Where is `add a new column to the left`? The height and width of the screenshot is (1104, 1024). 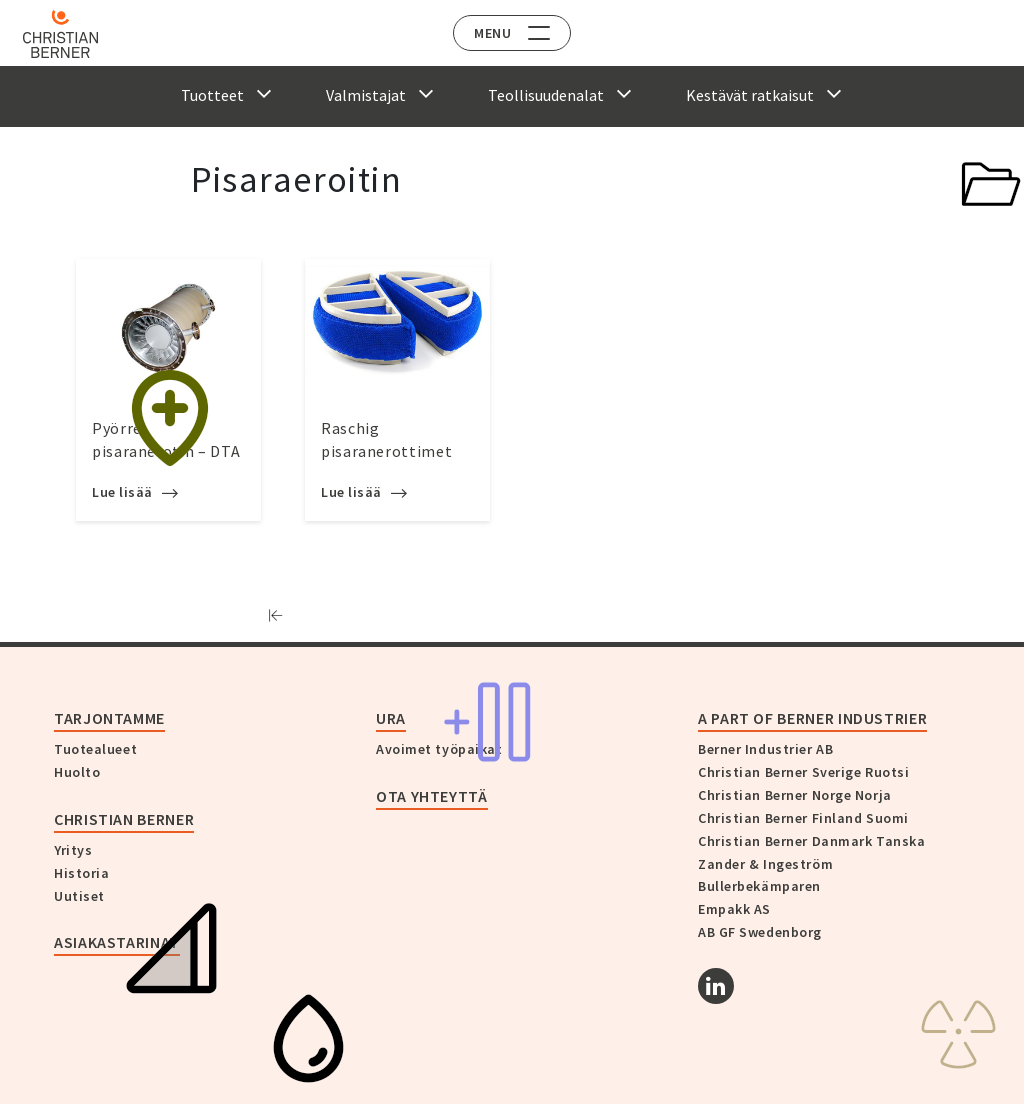 add a new column to the left is located at coordinates (494, 722).